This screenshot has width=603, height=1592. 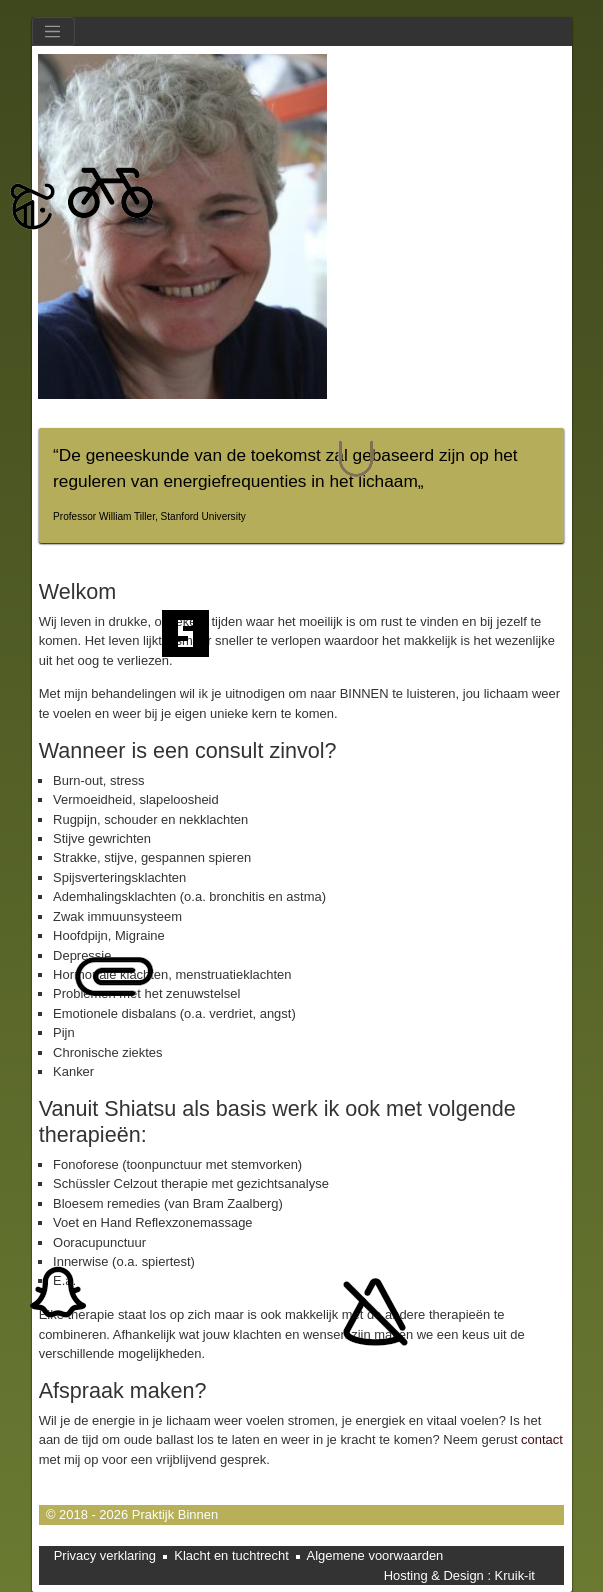 What do you see at coordinates (185, 633) in the screenshot?
I see `select image filter or preset number 5` at bounding box center [185, 633].